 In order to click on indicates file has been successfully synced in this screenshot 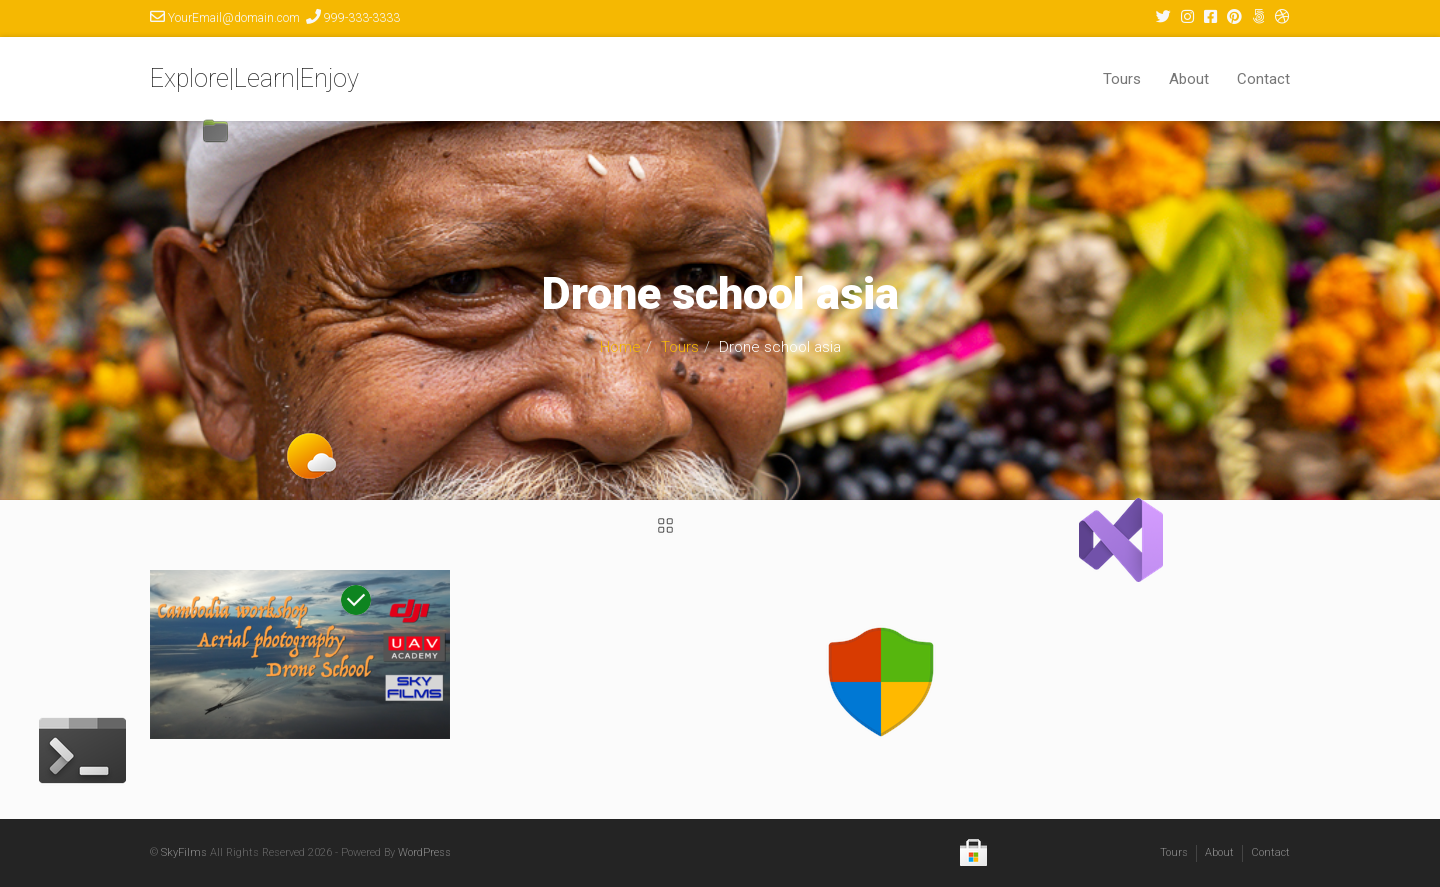, I will do `click(356, 600)`.